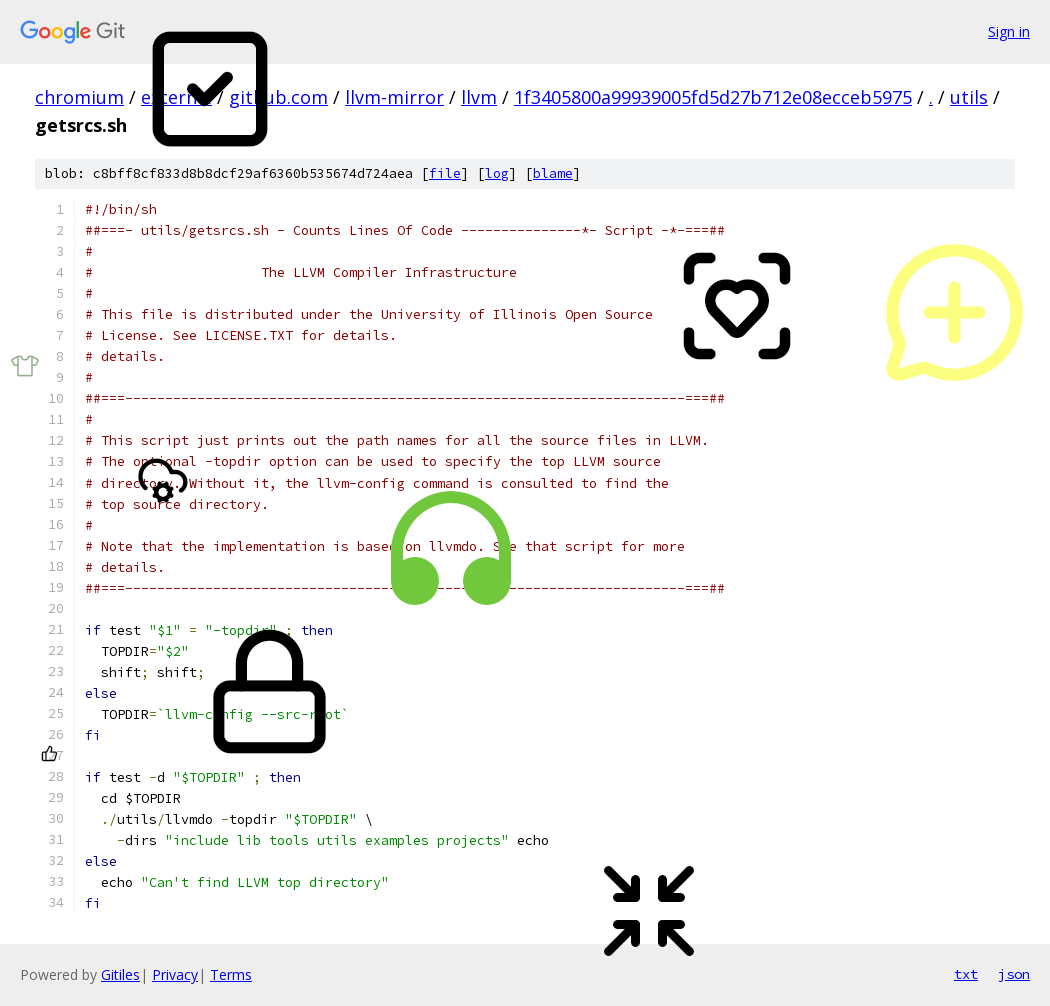  Describe the element at coordinates (269, 691) in the screenshot. I see `indicates a secure or encrypted connection` at that location.